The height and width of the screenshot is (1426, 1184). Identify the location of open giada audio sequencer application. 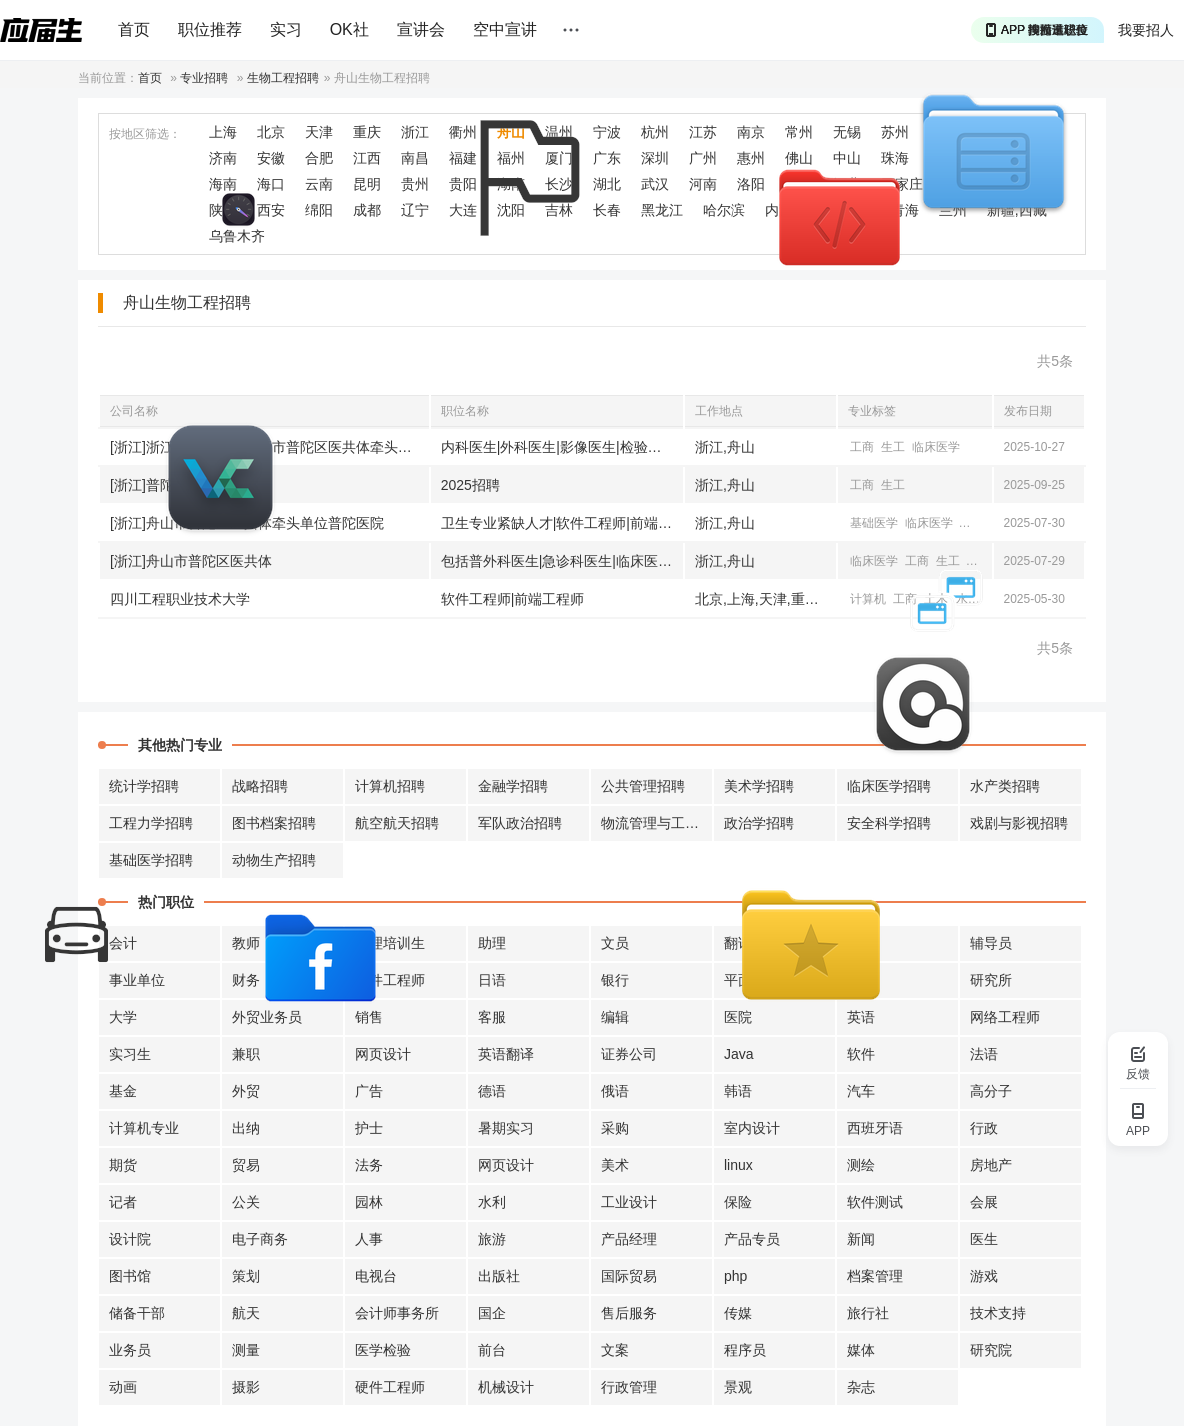
(923, 704).